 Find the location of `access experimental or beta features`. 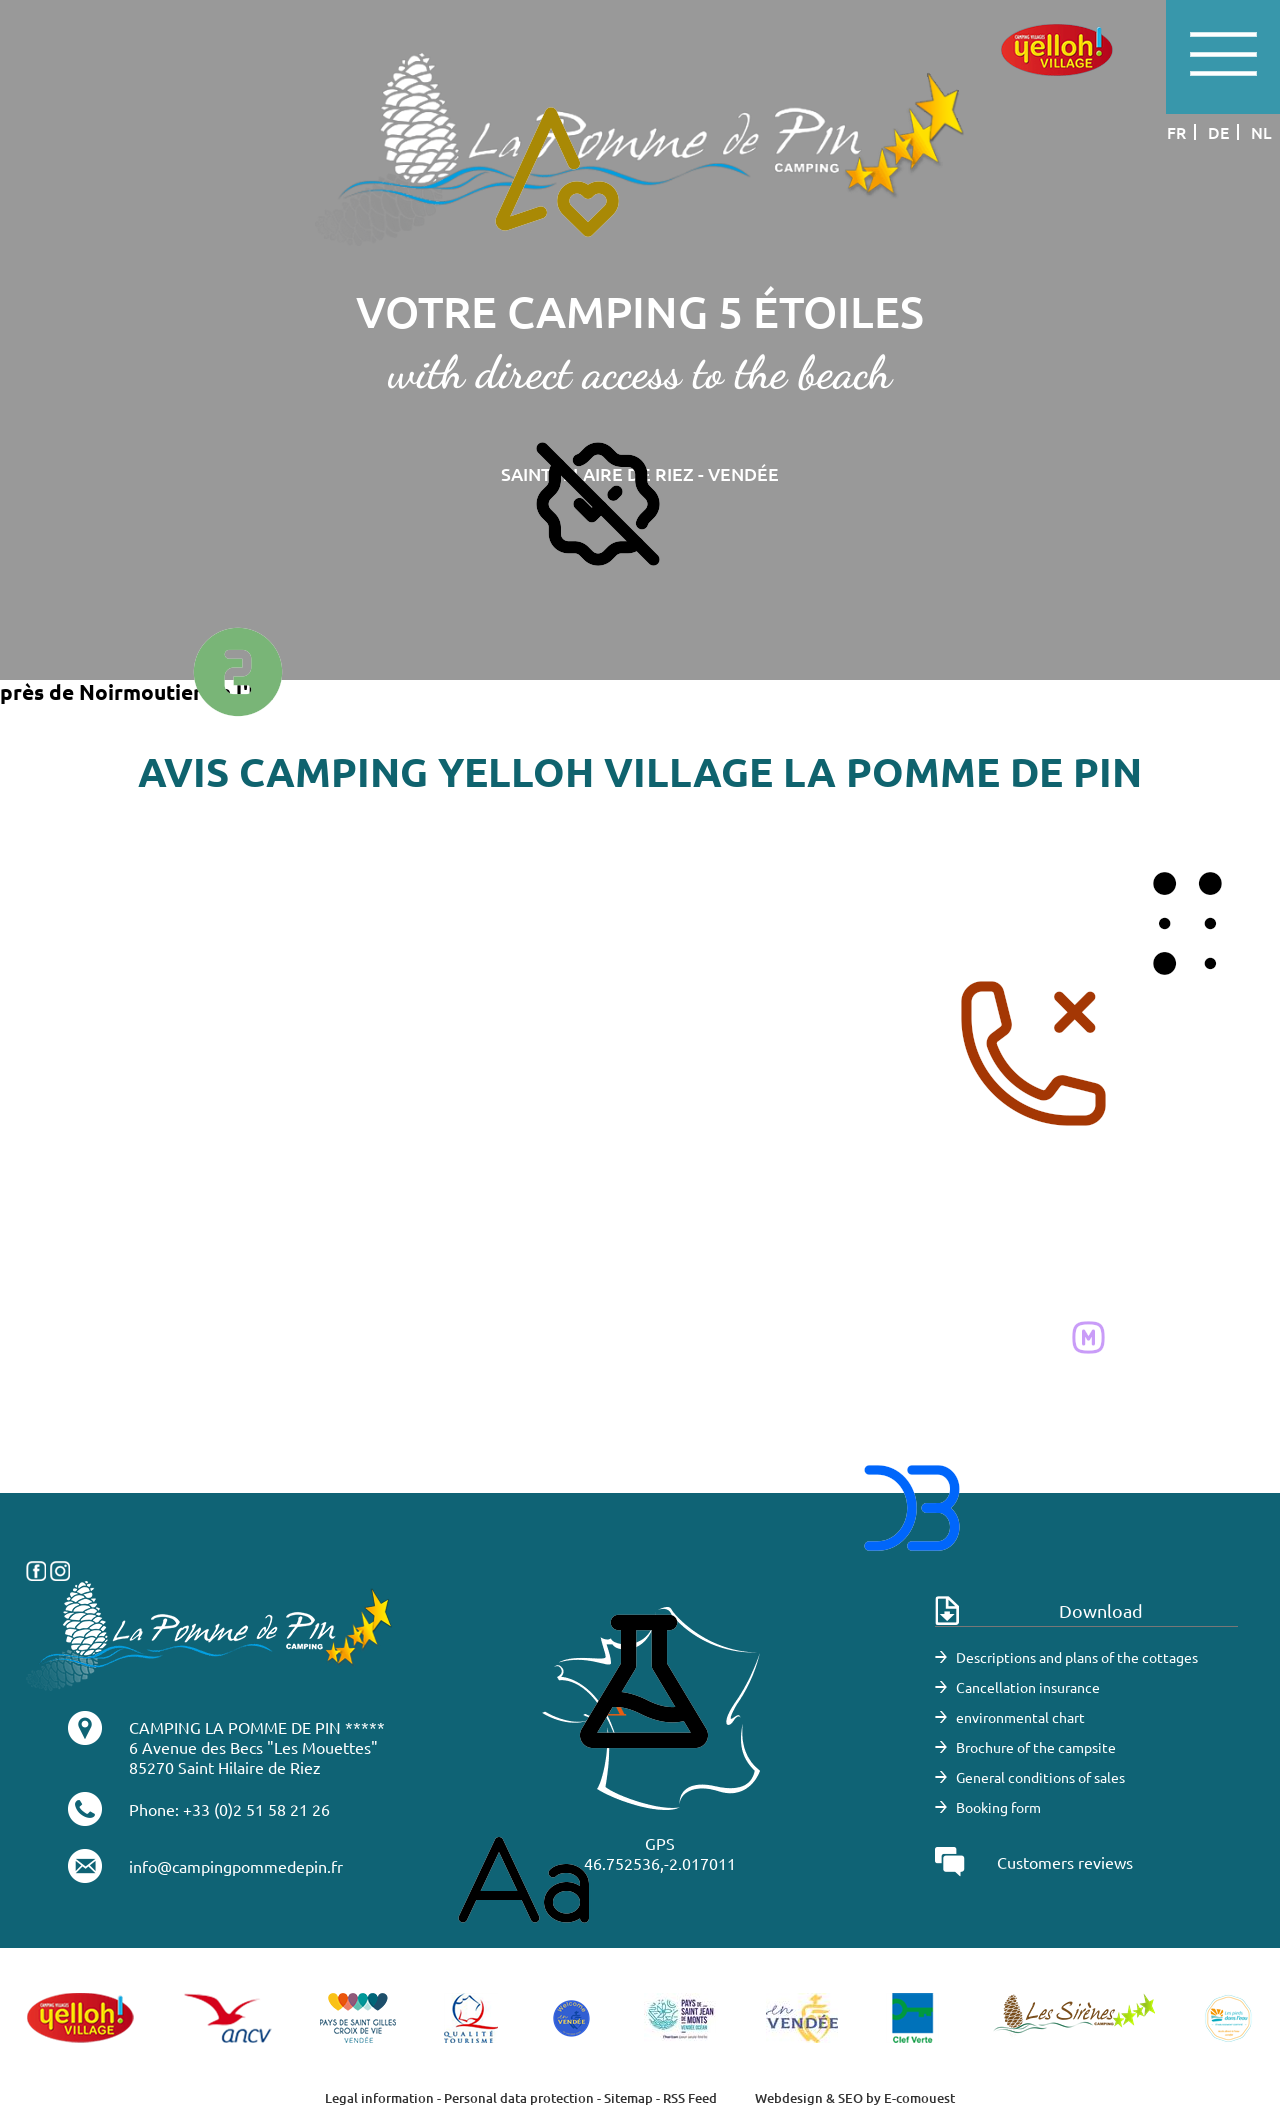

access experimental or beta features is located at coordinates (644, 1684).